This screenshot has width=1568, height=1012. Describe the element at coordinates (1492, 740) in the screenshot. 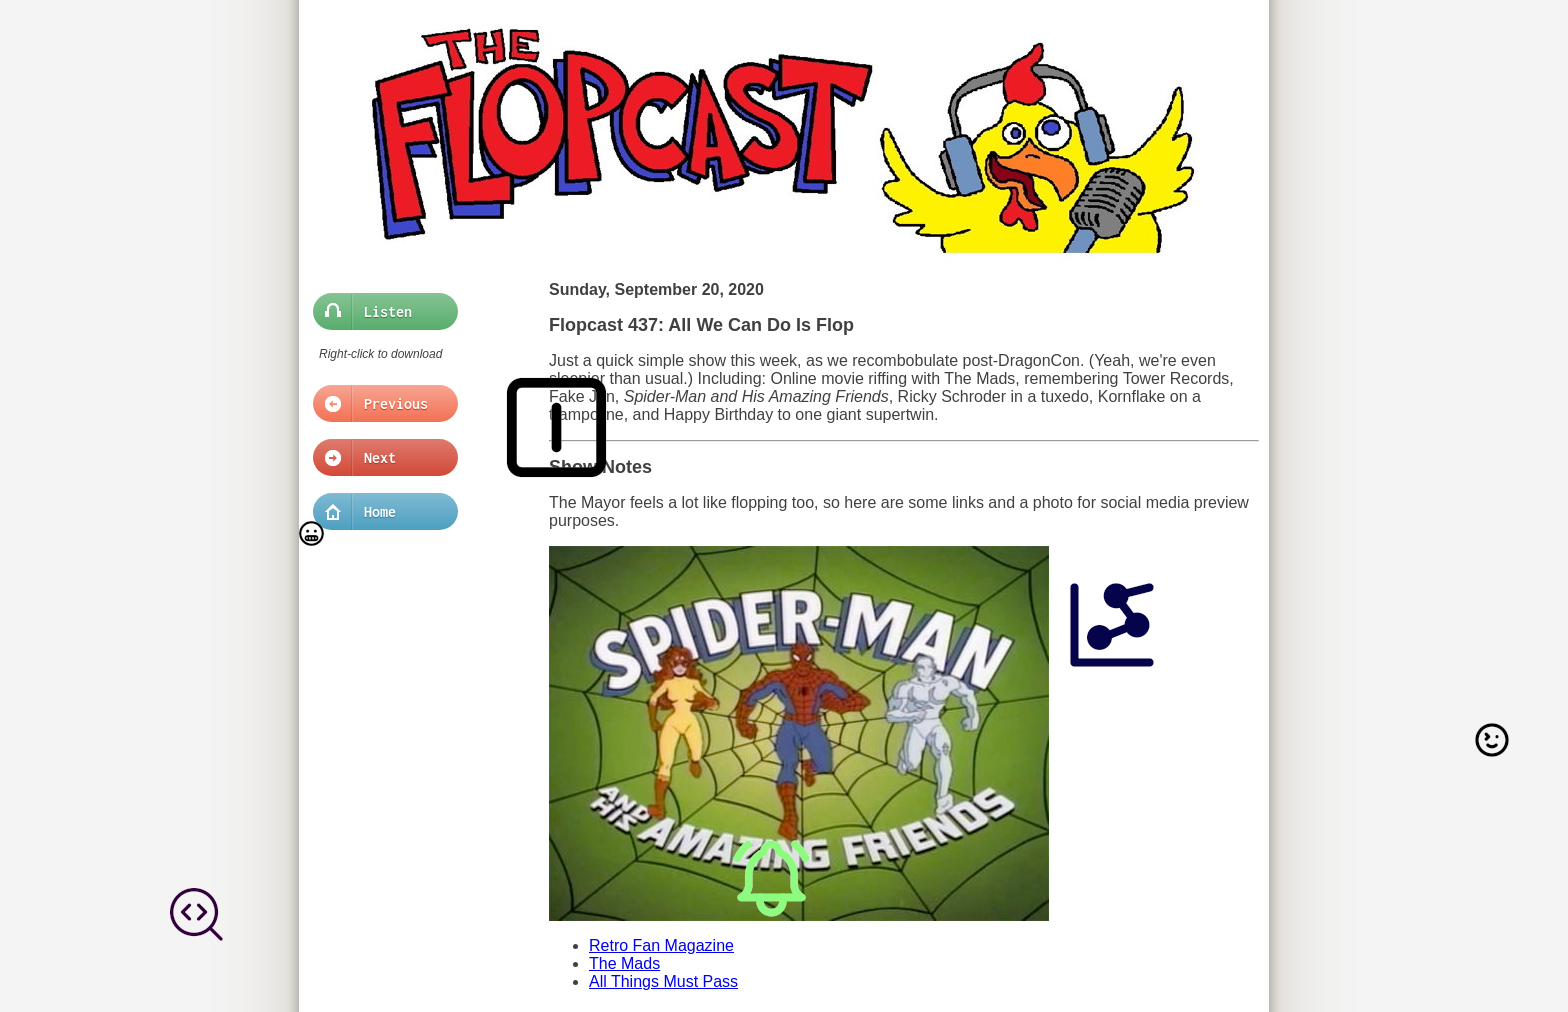

I see `add a playful or winking emoji to your message` at that location.